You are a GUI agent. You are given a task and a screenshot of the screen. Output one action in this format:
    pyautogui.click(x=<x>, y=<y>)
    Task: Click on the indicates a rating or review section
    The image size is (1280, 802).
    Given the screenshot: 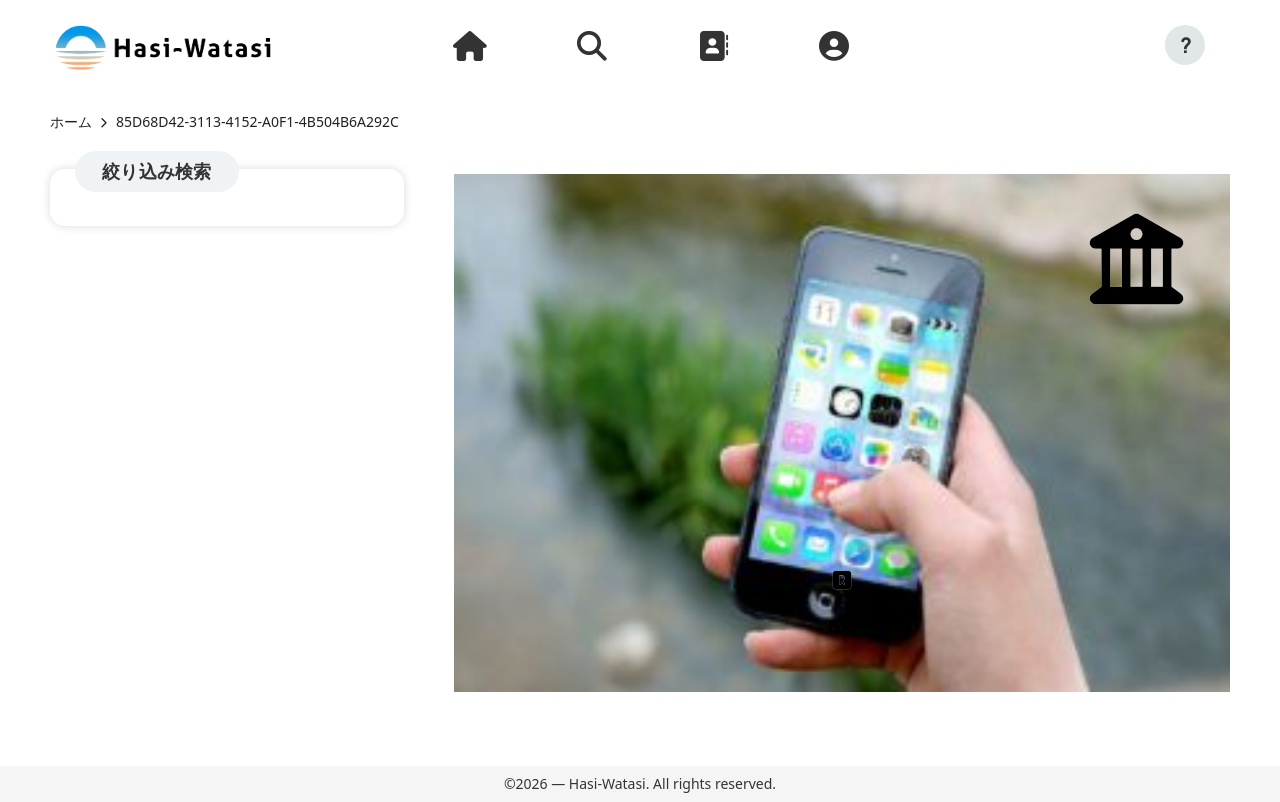 What is the action you would take?
    pyautogui.click(x=842, y=580)
    